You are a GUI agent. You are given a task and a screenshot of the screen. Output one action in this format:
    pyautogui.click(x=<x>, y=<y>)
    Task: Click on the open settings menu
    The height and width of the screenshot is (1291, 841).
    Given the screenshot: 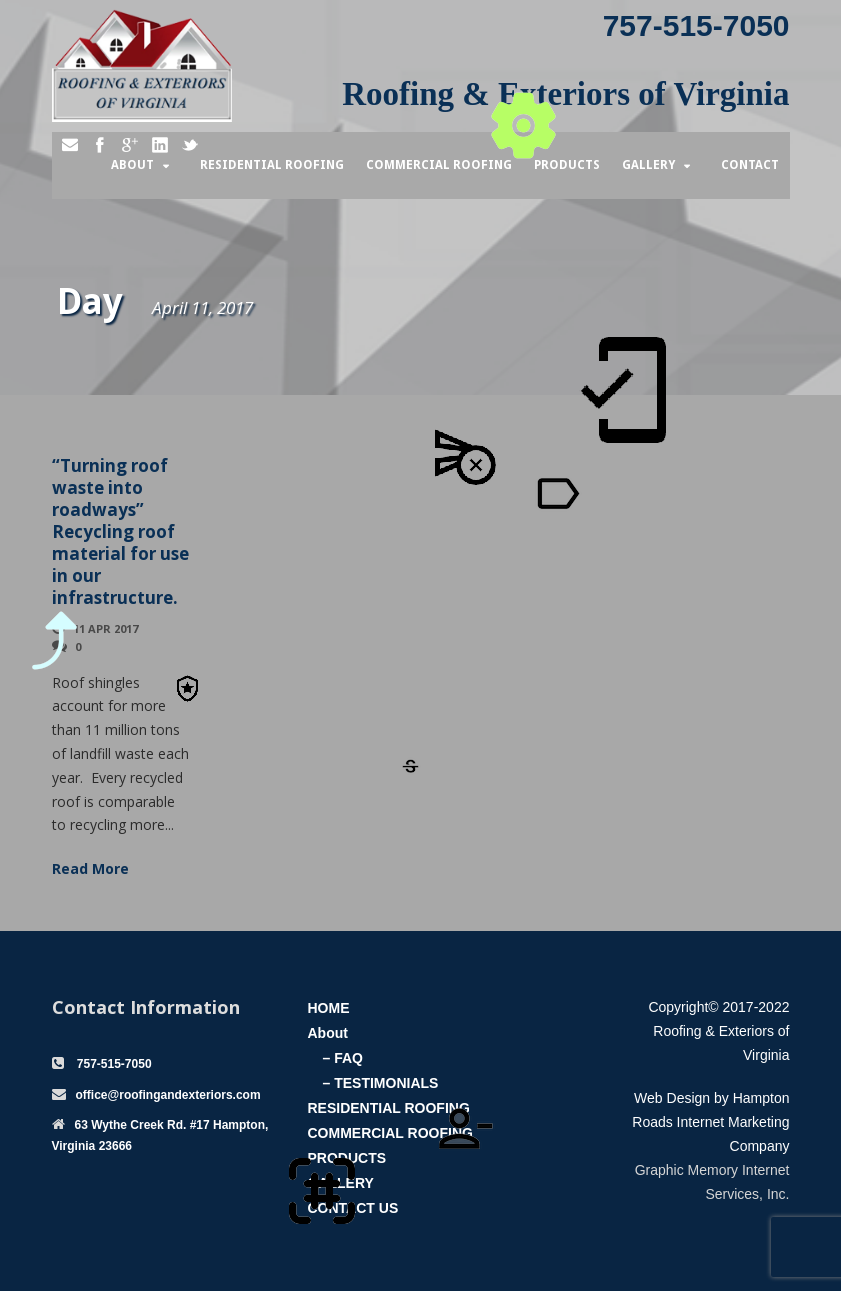 What is the action you would take?
    pyautogui.click(x=523, y=125)
    